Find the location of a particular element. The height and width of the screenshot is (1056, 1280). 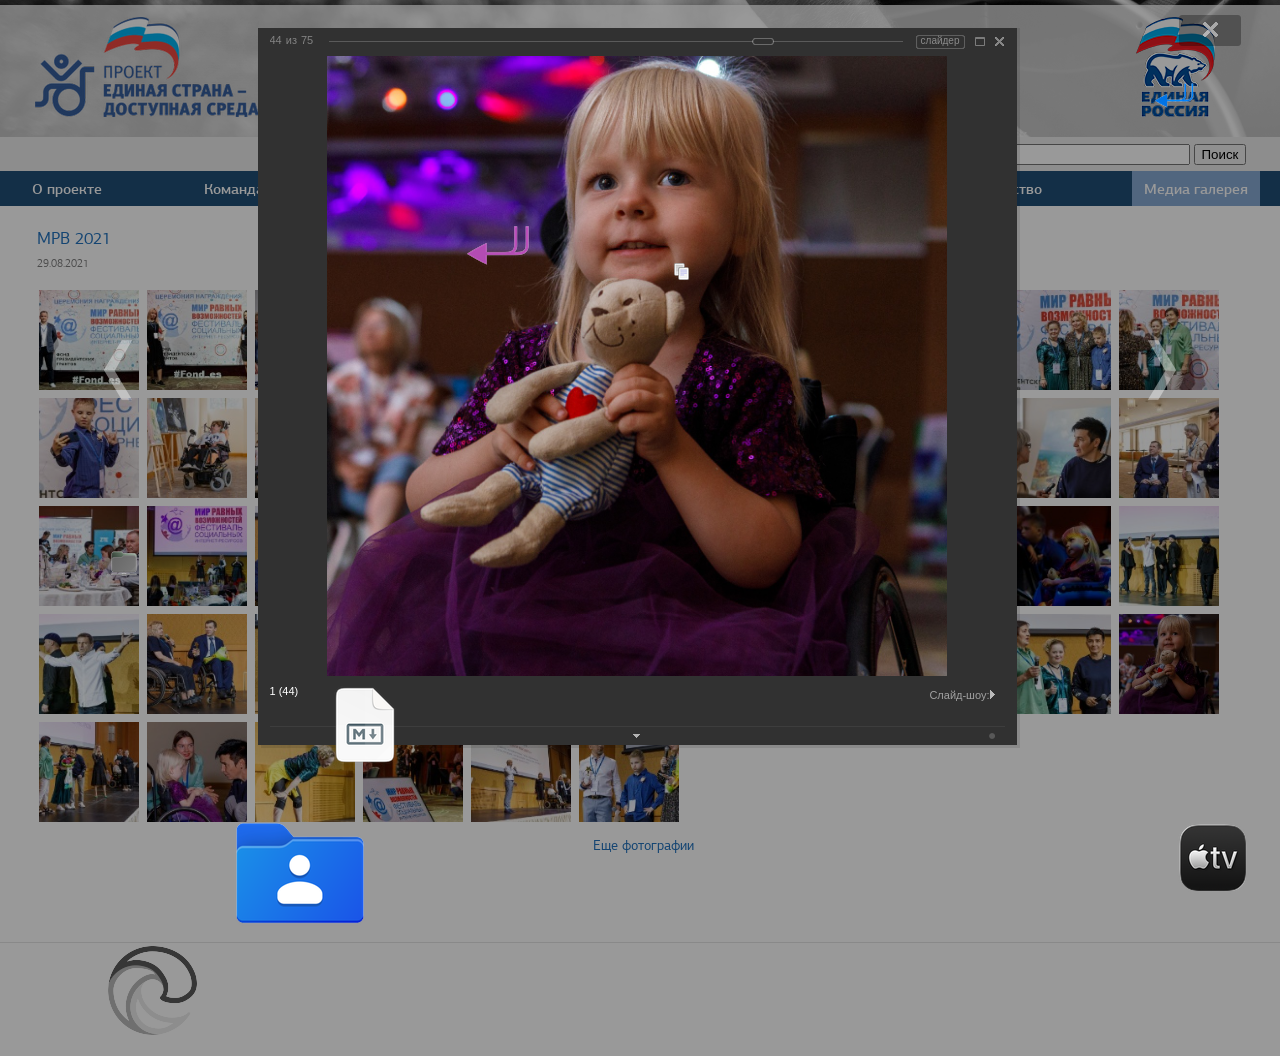

a markdown text file is located at coordinates (365, 725).